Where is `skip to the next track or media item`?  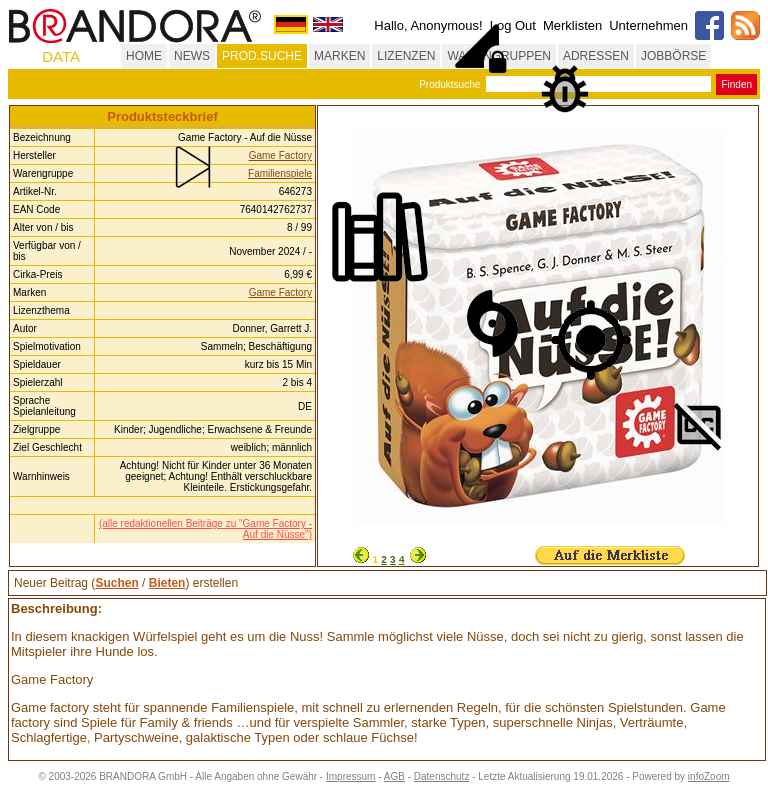
skip to the next track or media item is located at coordinates (193, 167).